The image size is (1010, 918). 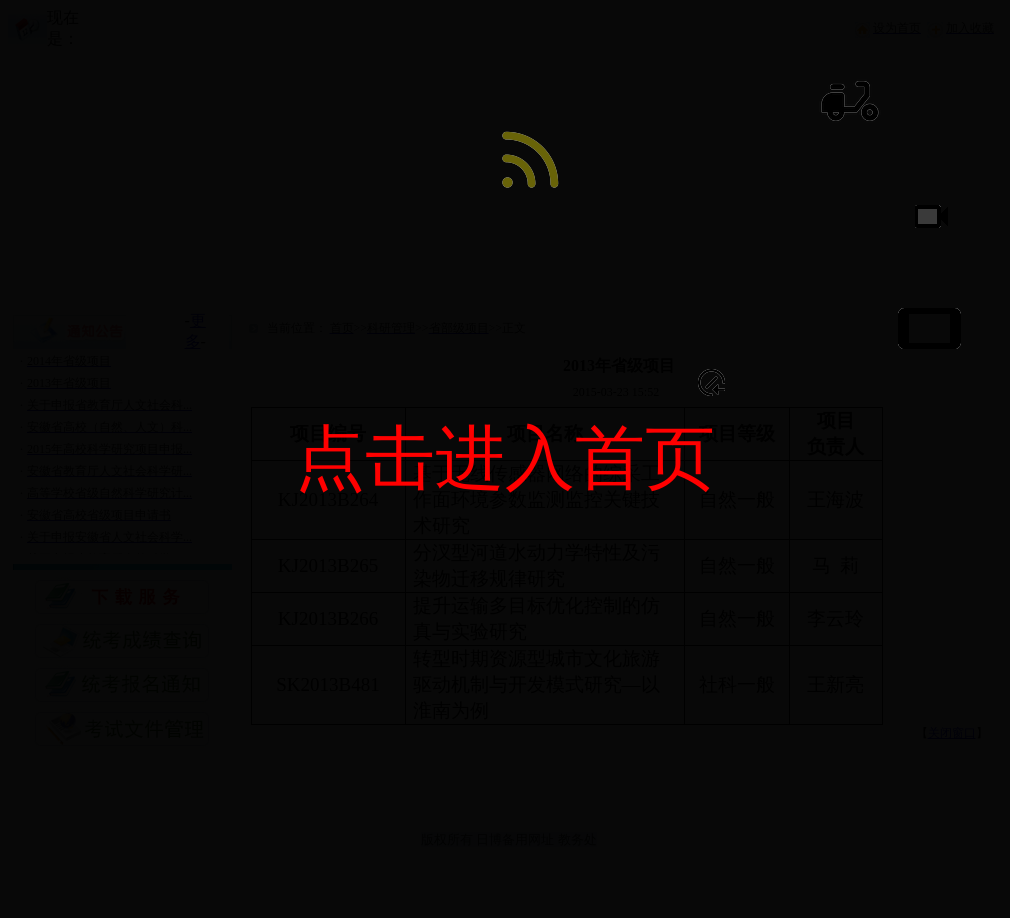 What do you see at coordinates (929, 328) in the screenshot?
I see `switch device to landscape mode` at bounding box center [929, 328].